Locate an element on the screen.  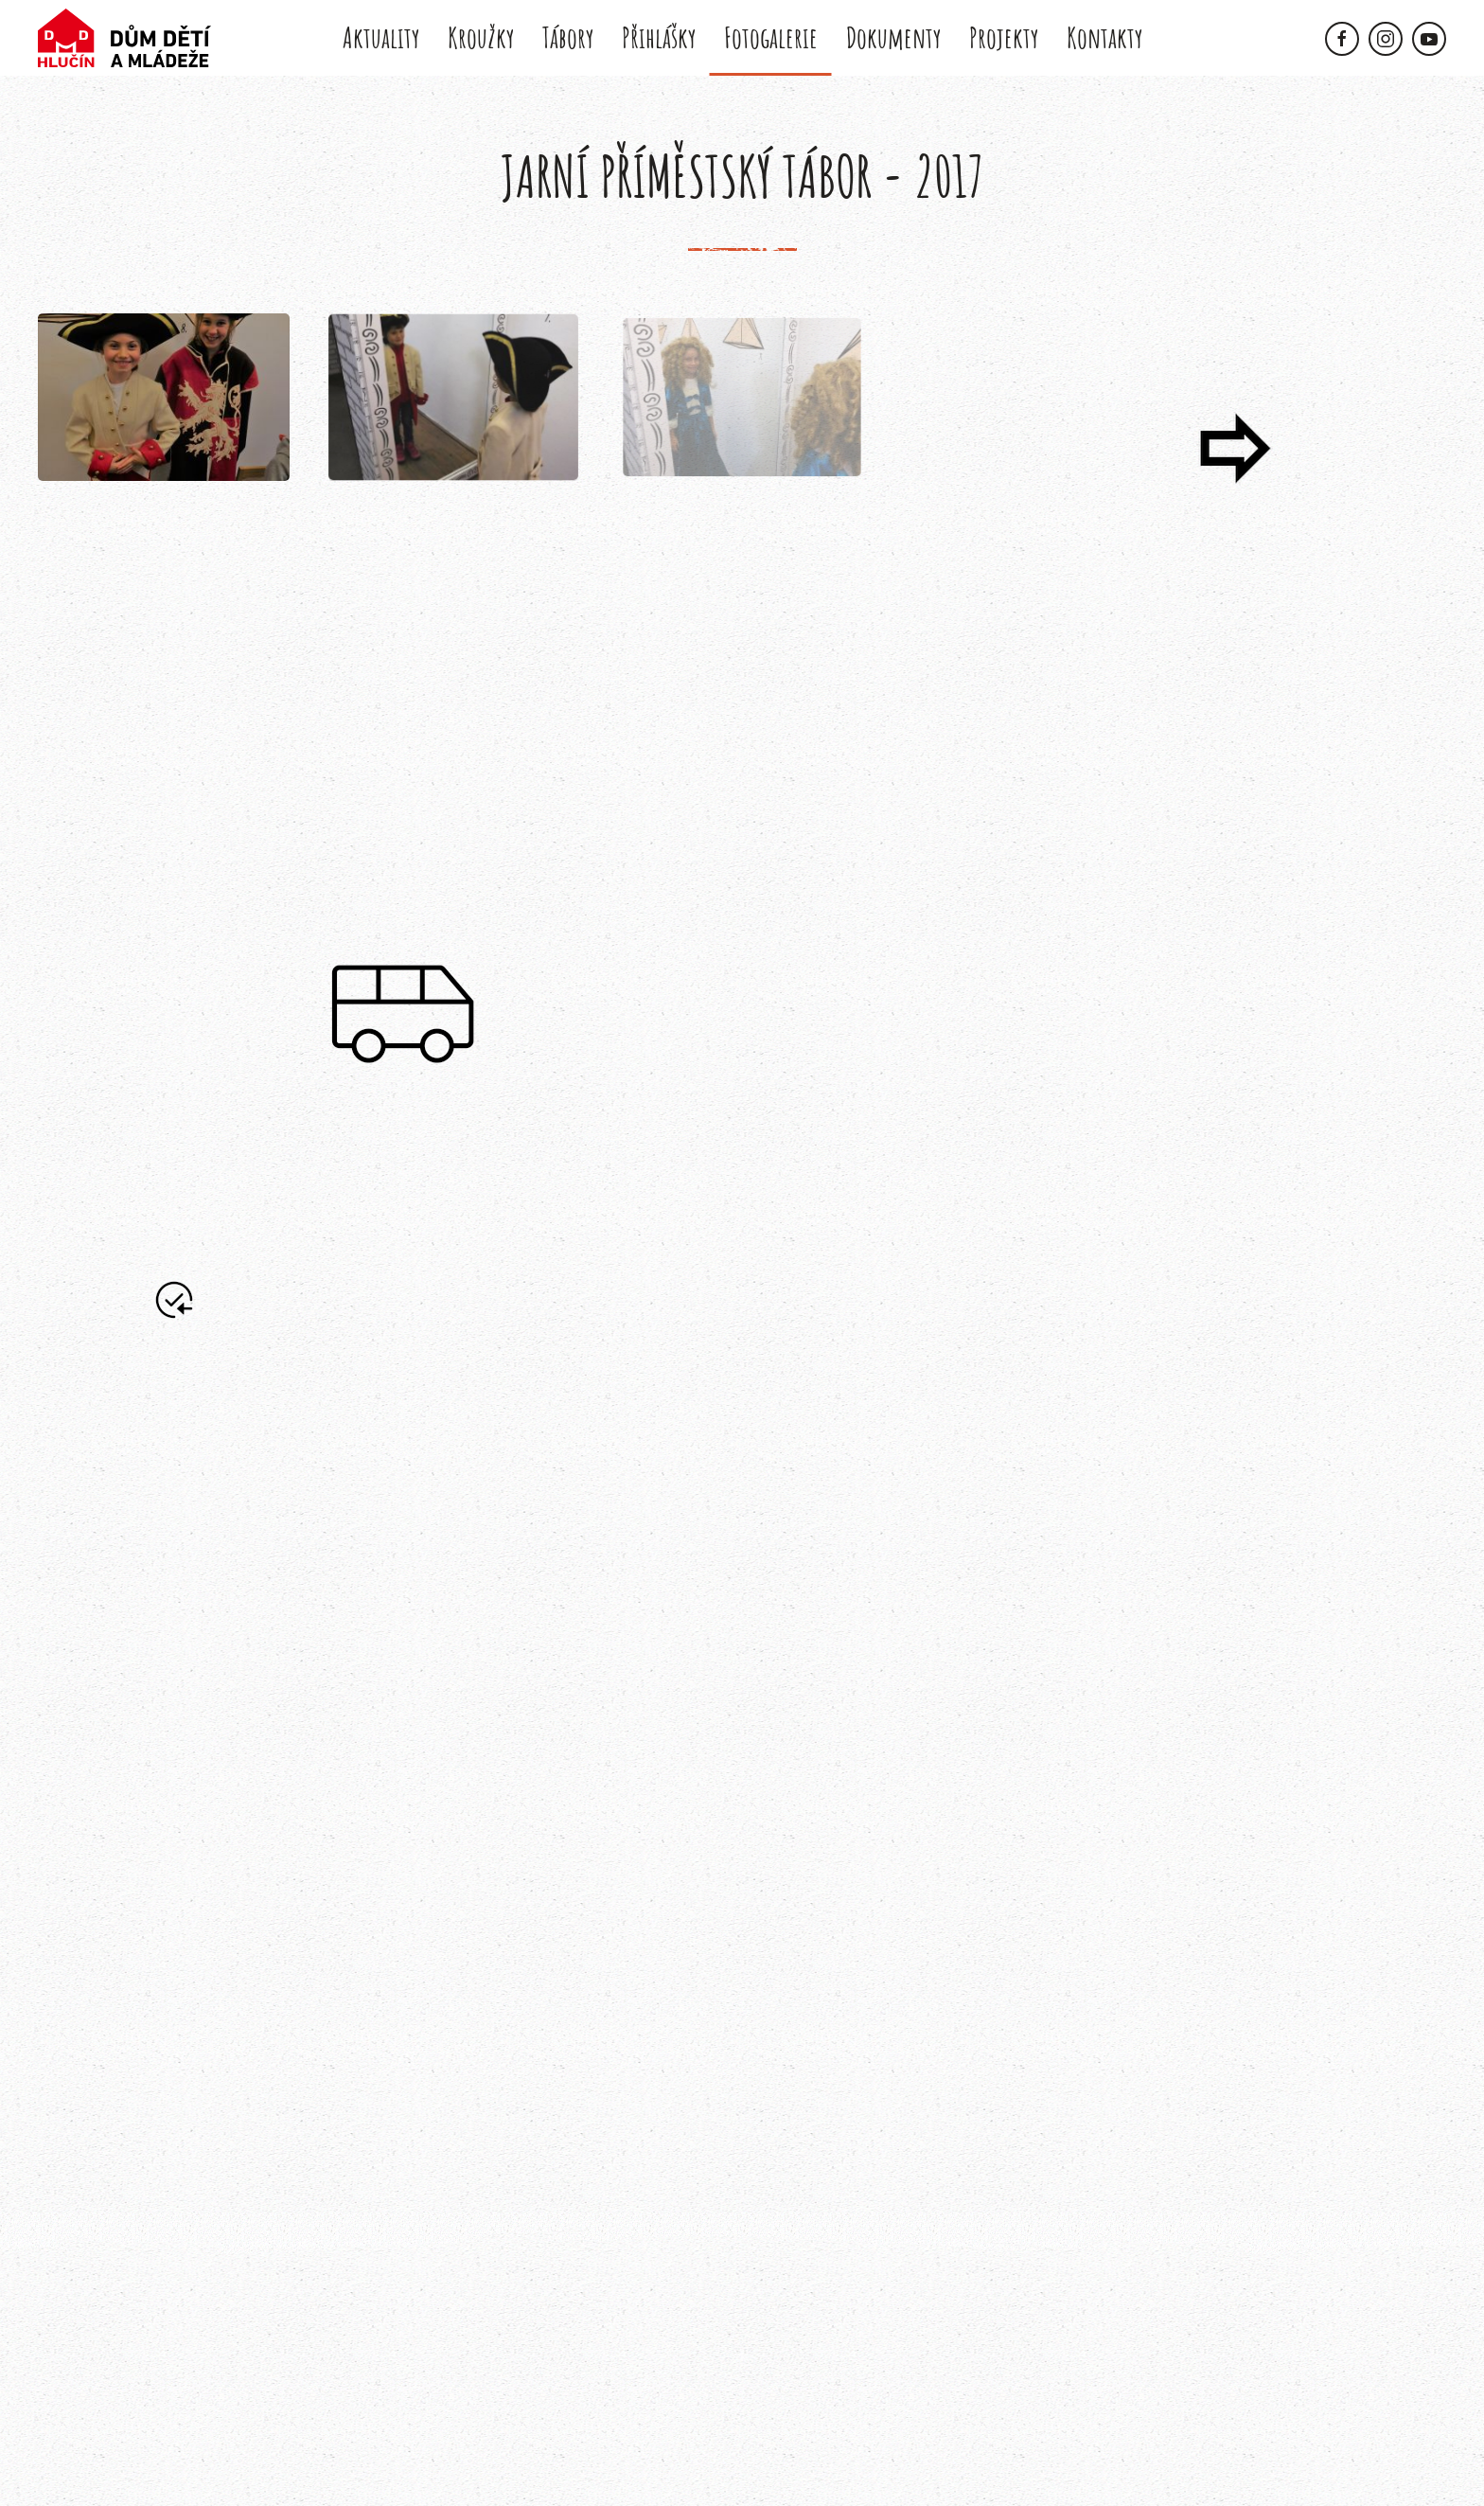
indicates a tracked issue has been closed and completed is located at coordinates (174, 1300).